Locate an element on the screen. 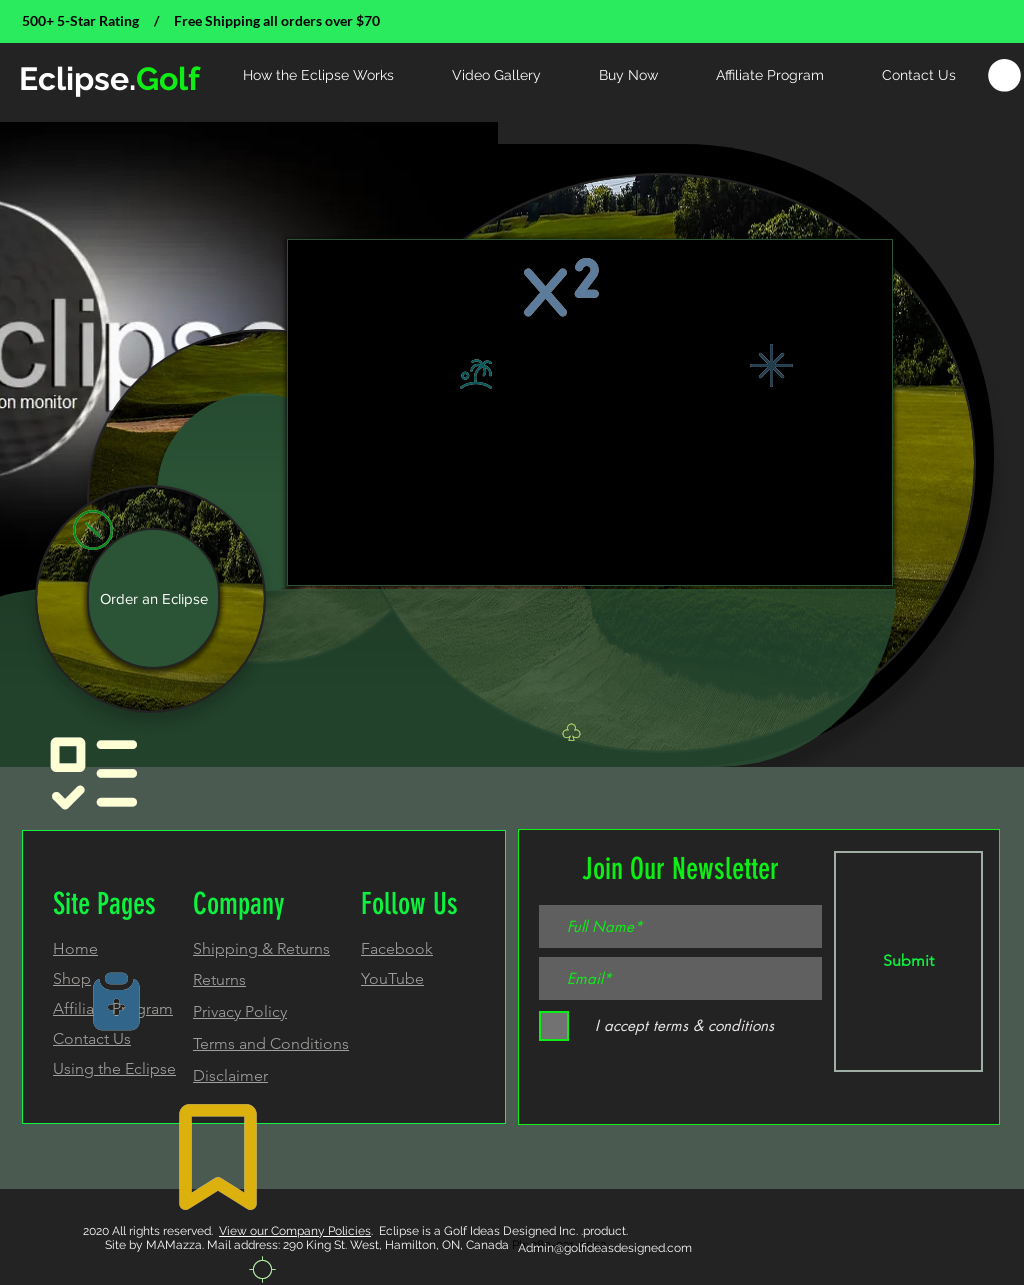 The image size is (1024, 1285). indicates a featured or starred item is located at coordinates (772, 366).